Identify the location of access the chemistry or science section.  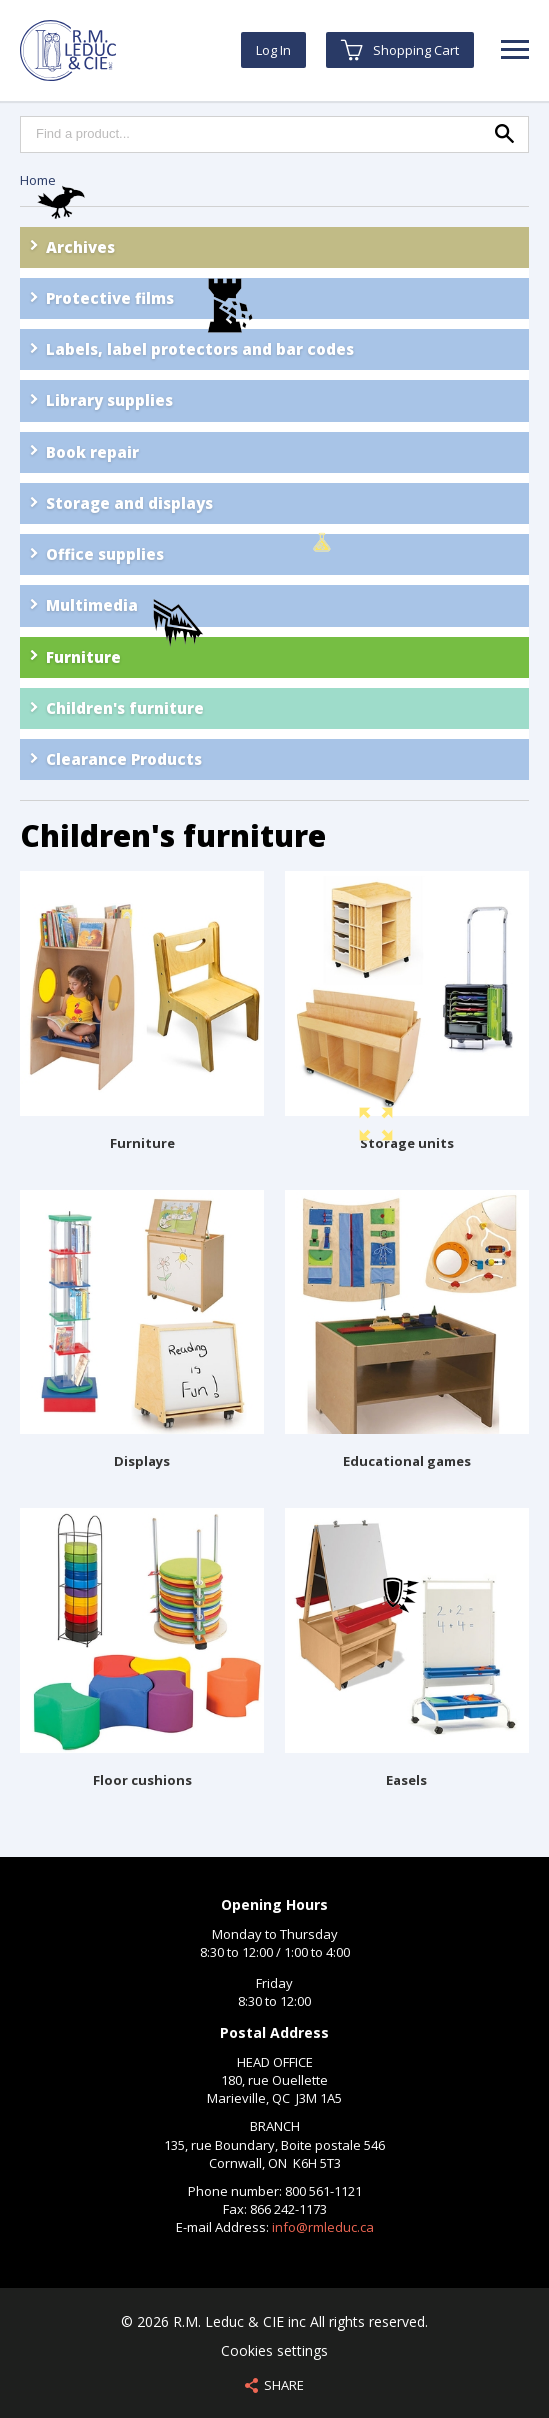
(322, 542).